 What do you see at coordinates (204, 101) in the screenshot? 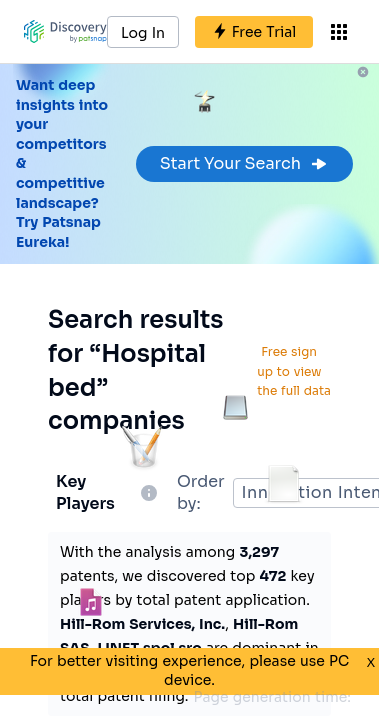
I see `indicates device is connected to power adapter` at bounding box center [204, 101].